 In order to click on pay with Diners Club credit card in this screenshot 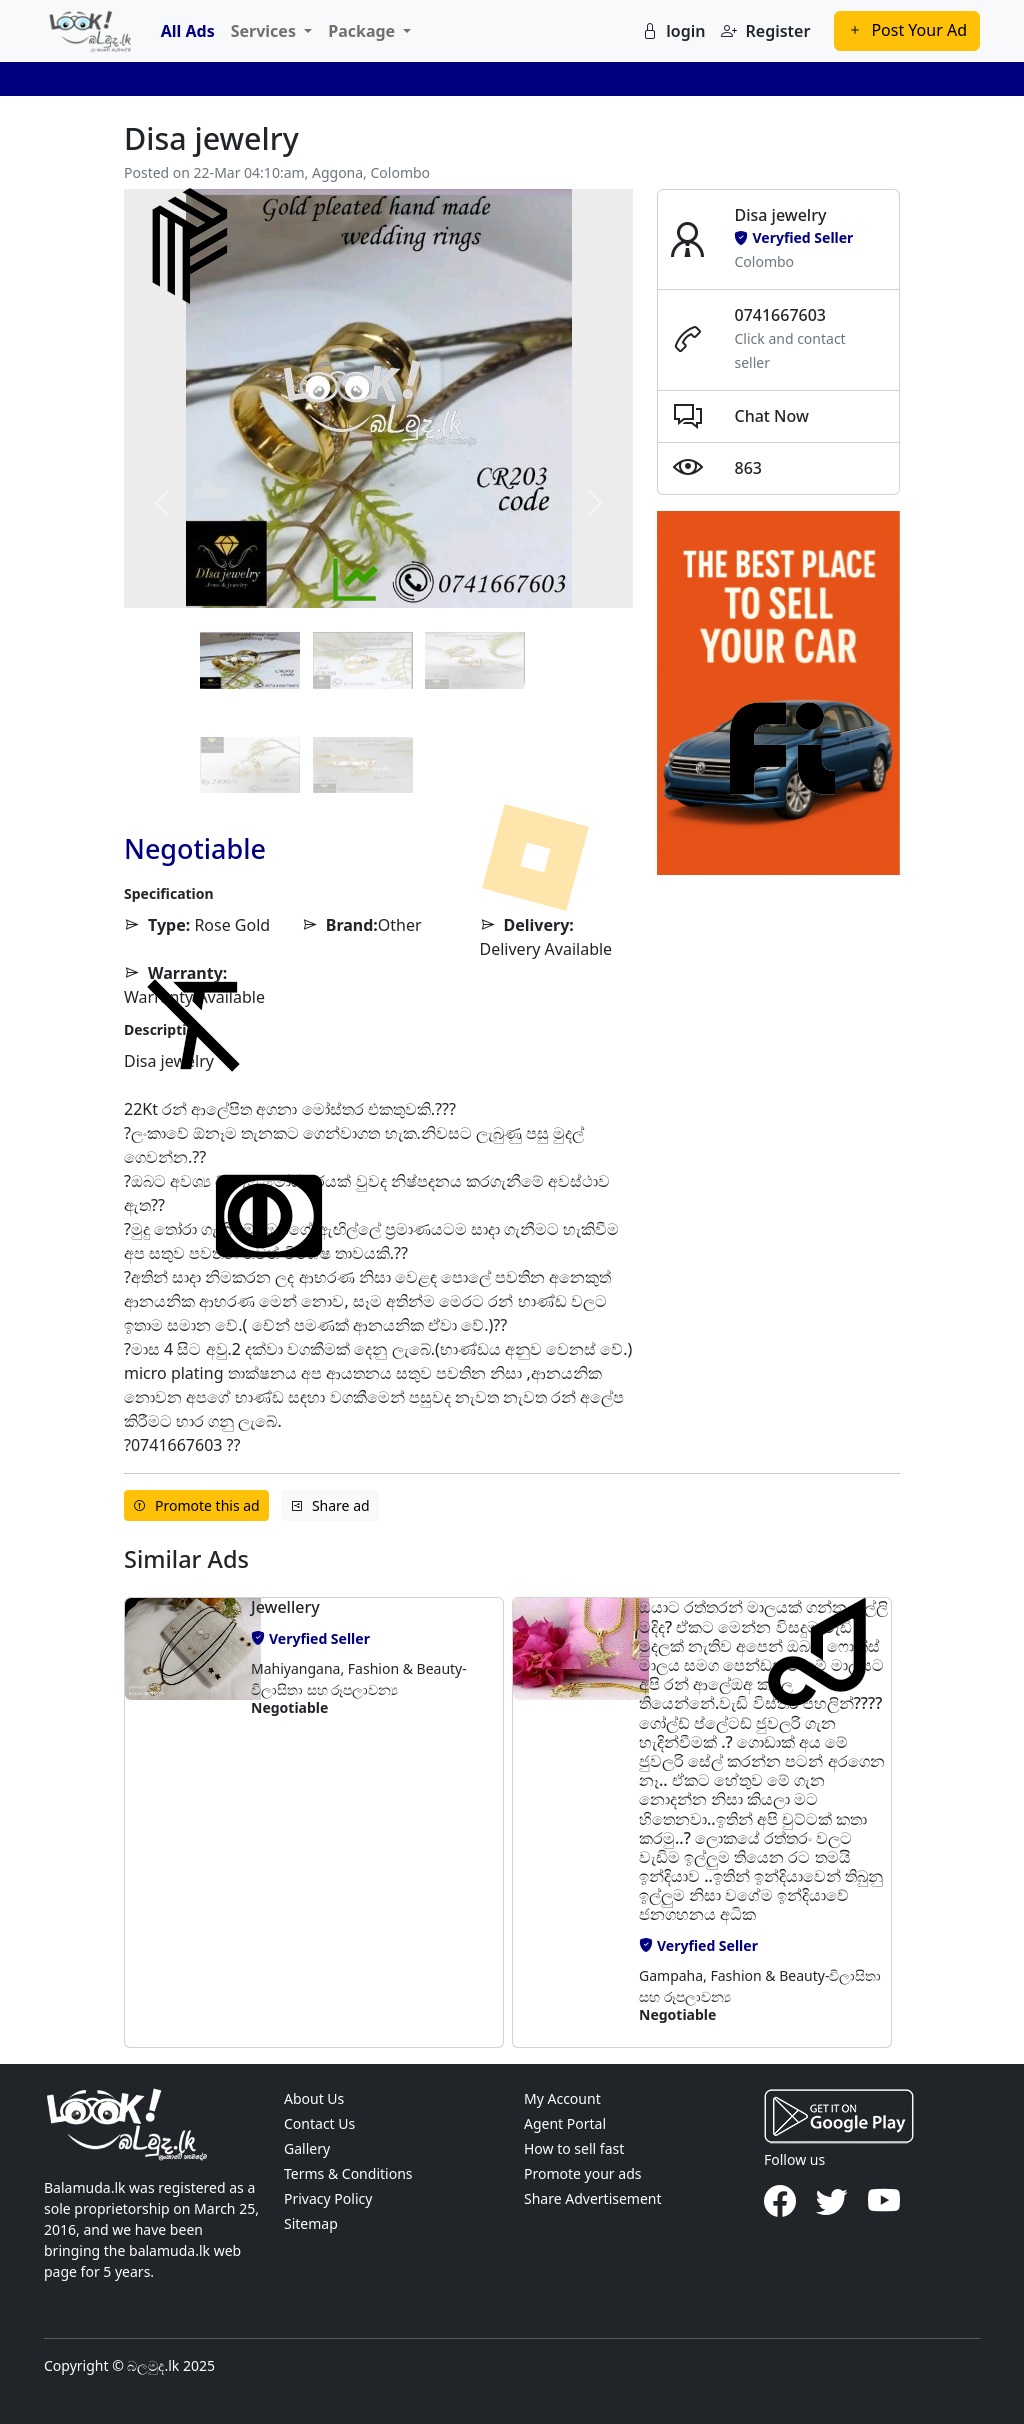, I will do `click(269, 1216)`.